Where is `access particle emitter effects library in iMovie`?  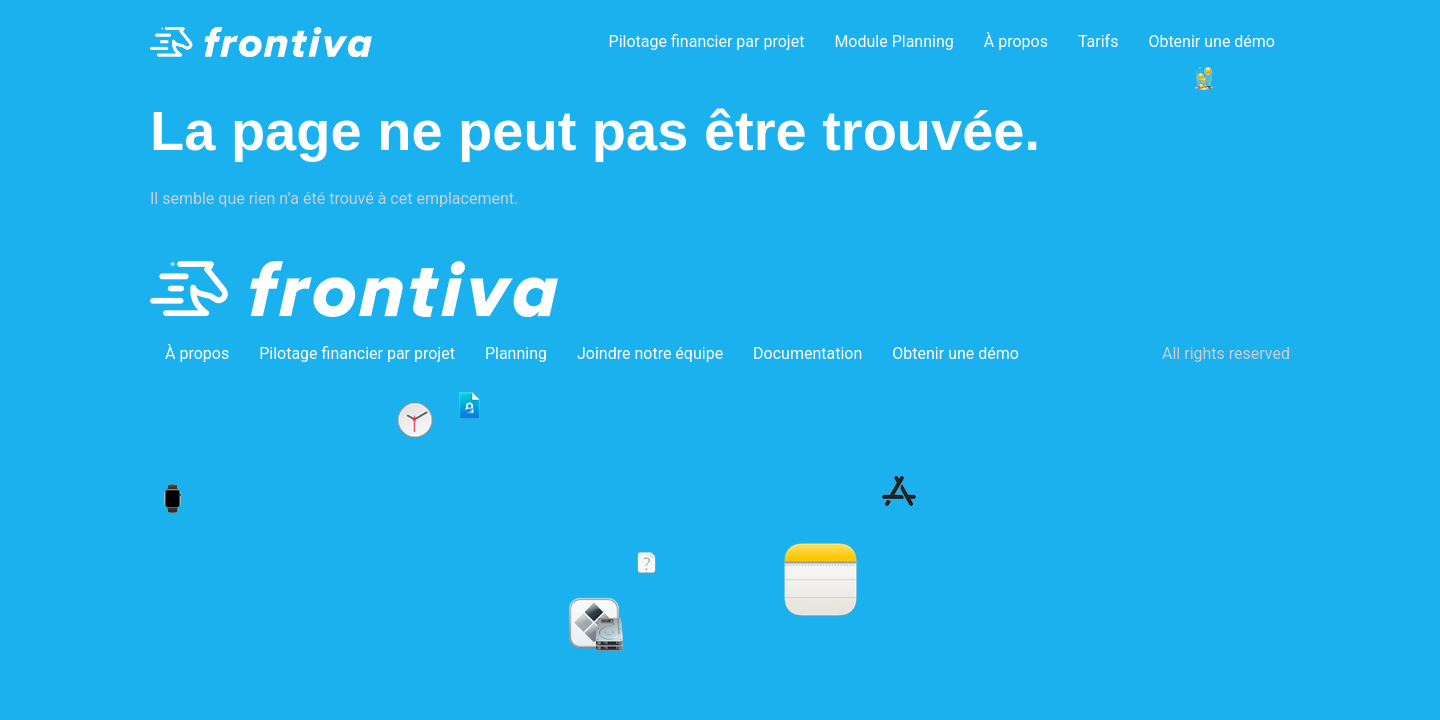 access particle emitter effects library in iMovie is located at coordinates (1204, 78).